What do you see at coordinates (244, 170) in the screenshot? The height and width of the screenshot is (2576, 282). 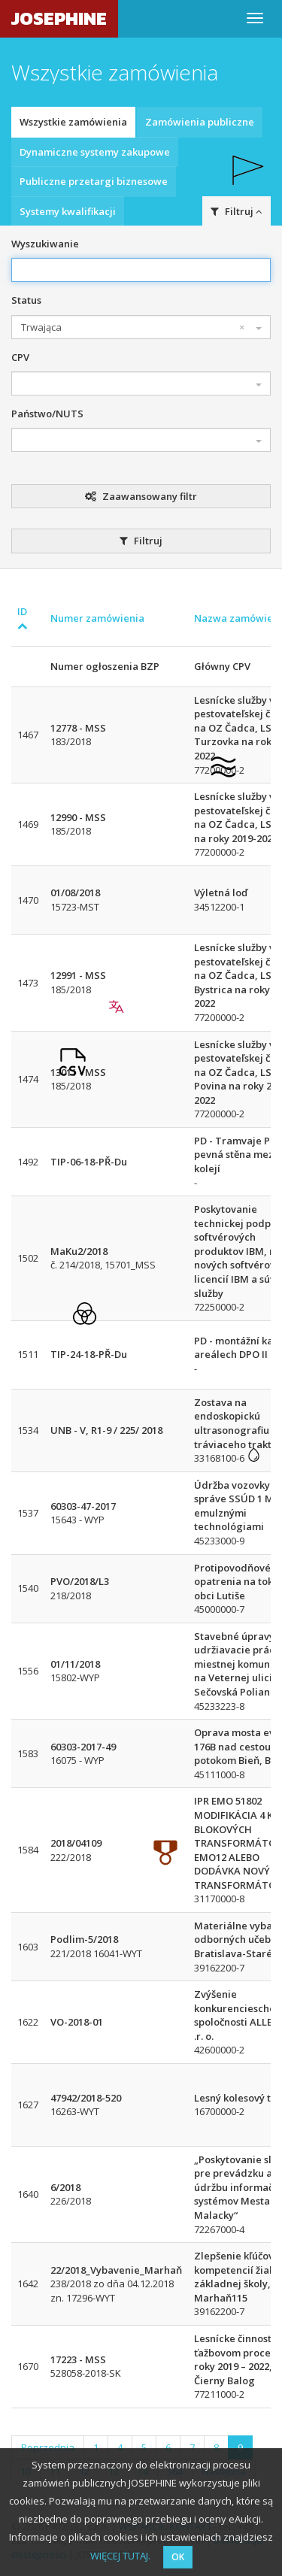 I see `flag or bookmark an item` at bounding box center [244, 170].